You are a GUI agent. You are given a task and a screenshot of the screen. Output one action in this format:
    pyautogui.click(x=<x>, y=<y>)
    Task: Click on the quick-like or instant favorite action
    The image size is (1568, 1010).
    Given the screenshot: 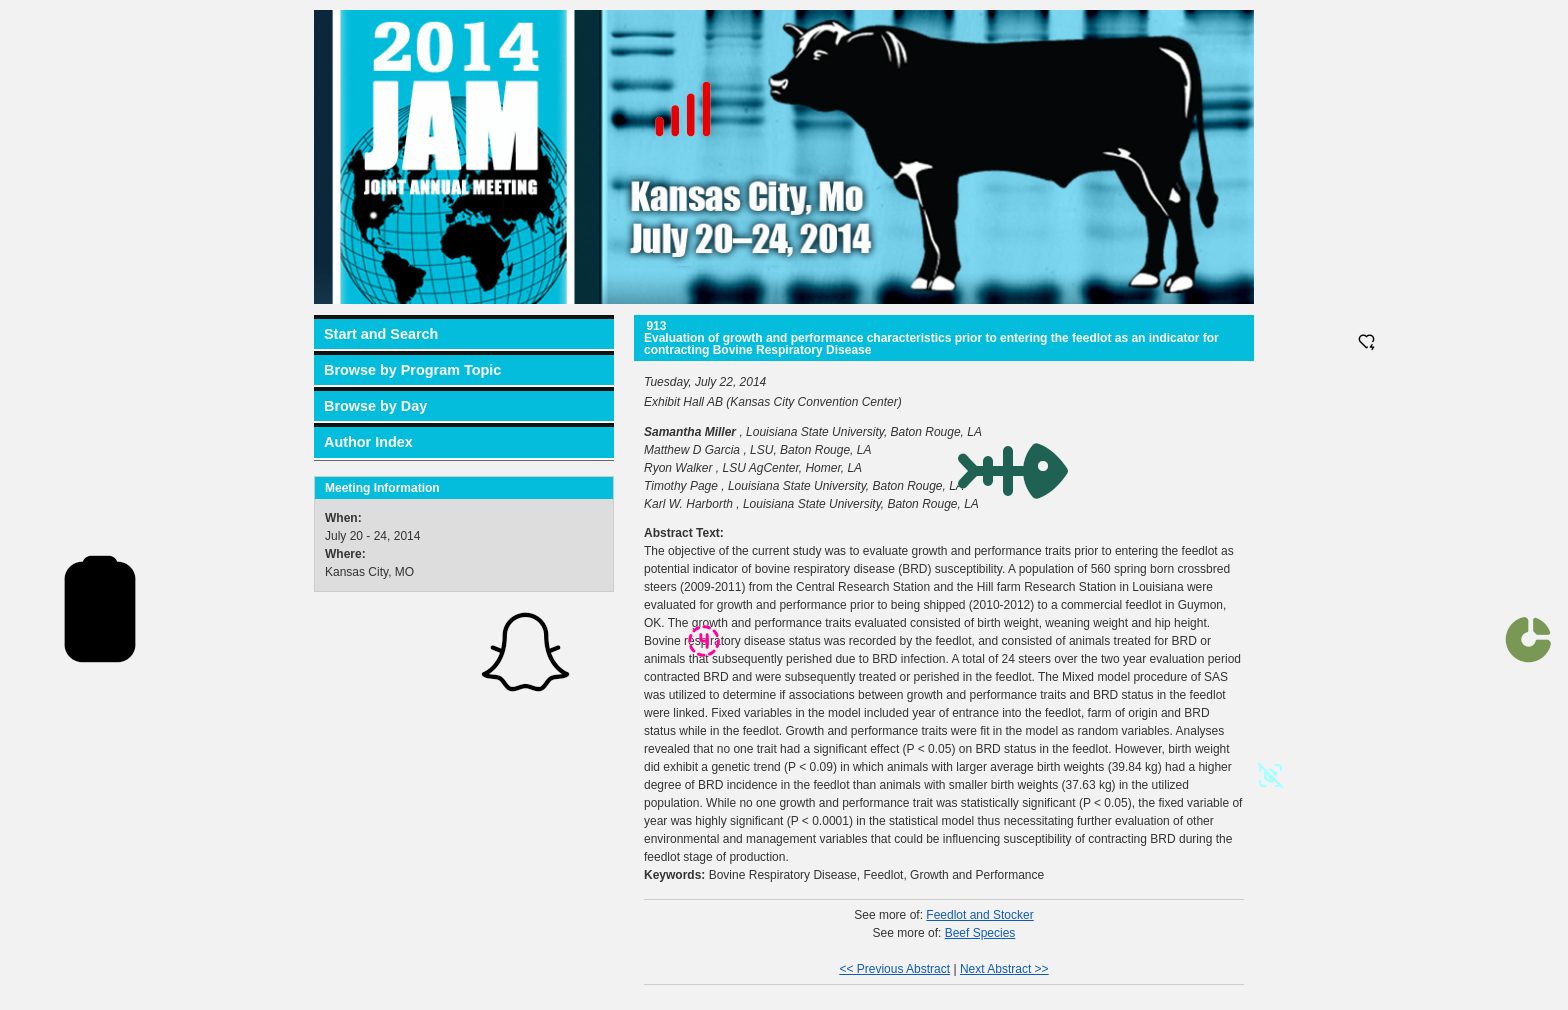 What is the action you would take?
    pyautogui.click(x=1366, y=341)
    